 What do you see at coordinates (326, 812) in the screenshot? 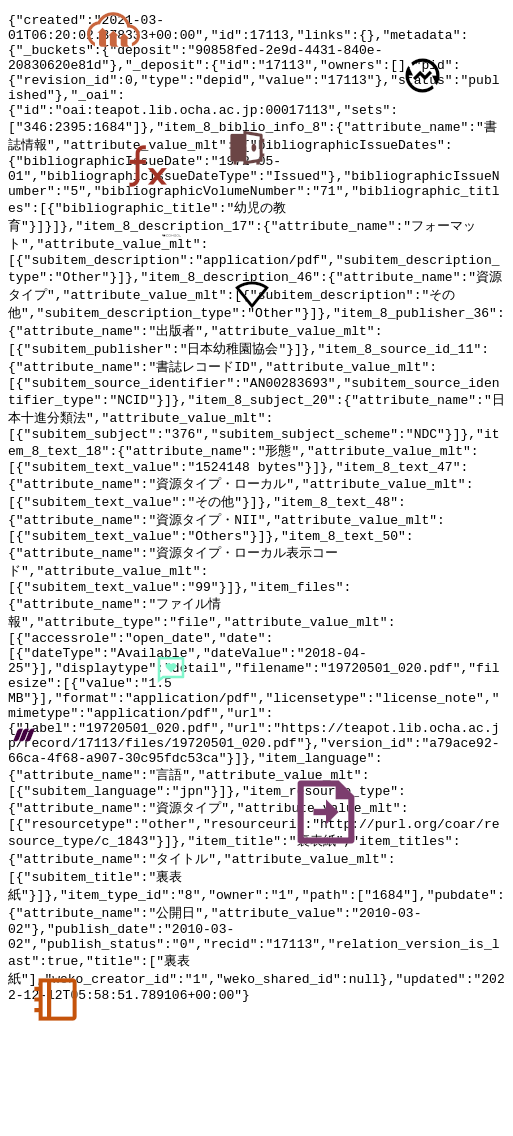
I see `transfer or export a file` at bounding box center [326, 812].